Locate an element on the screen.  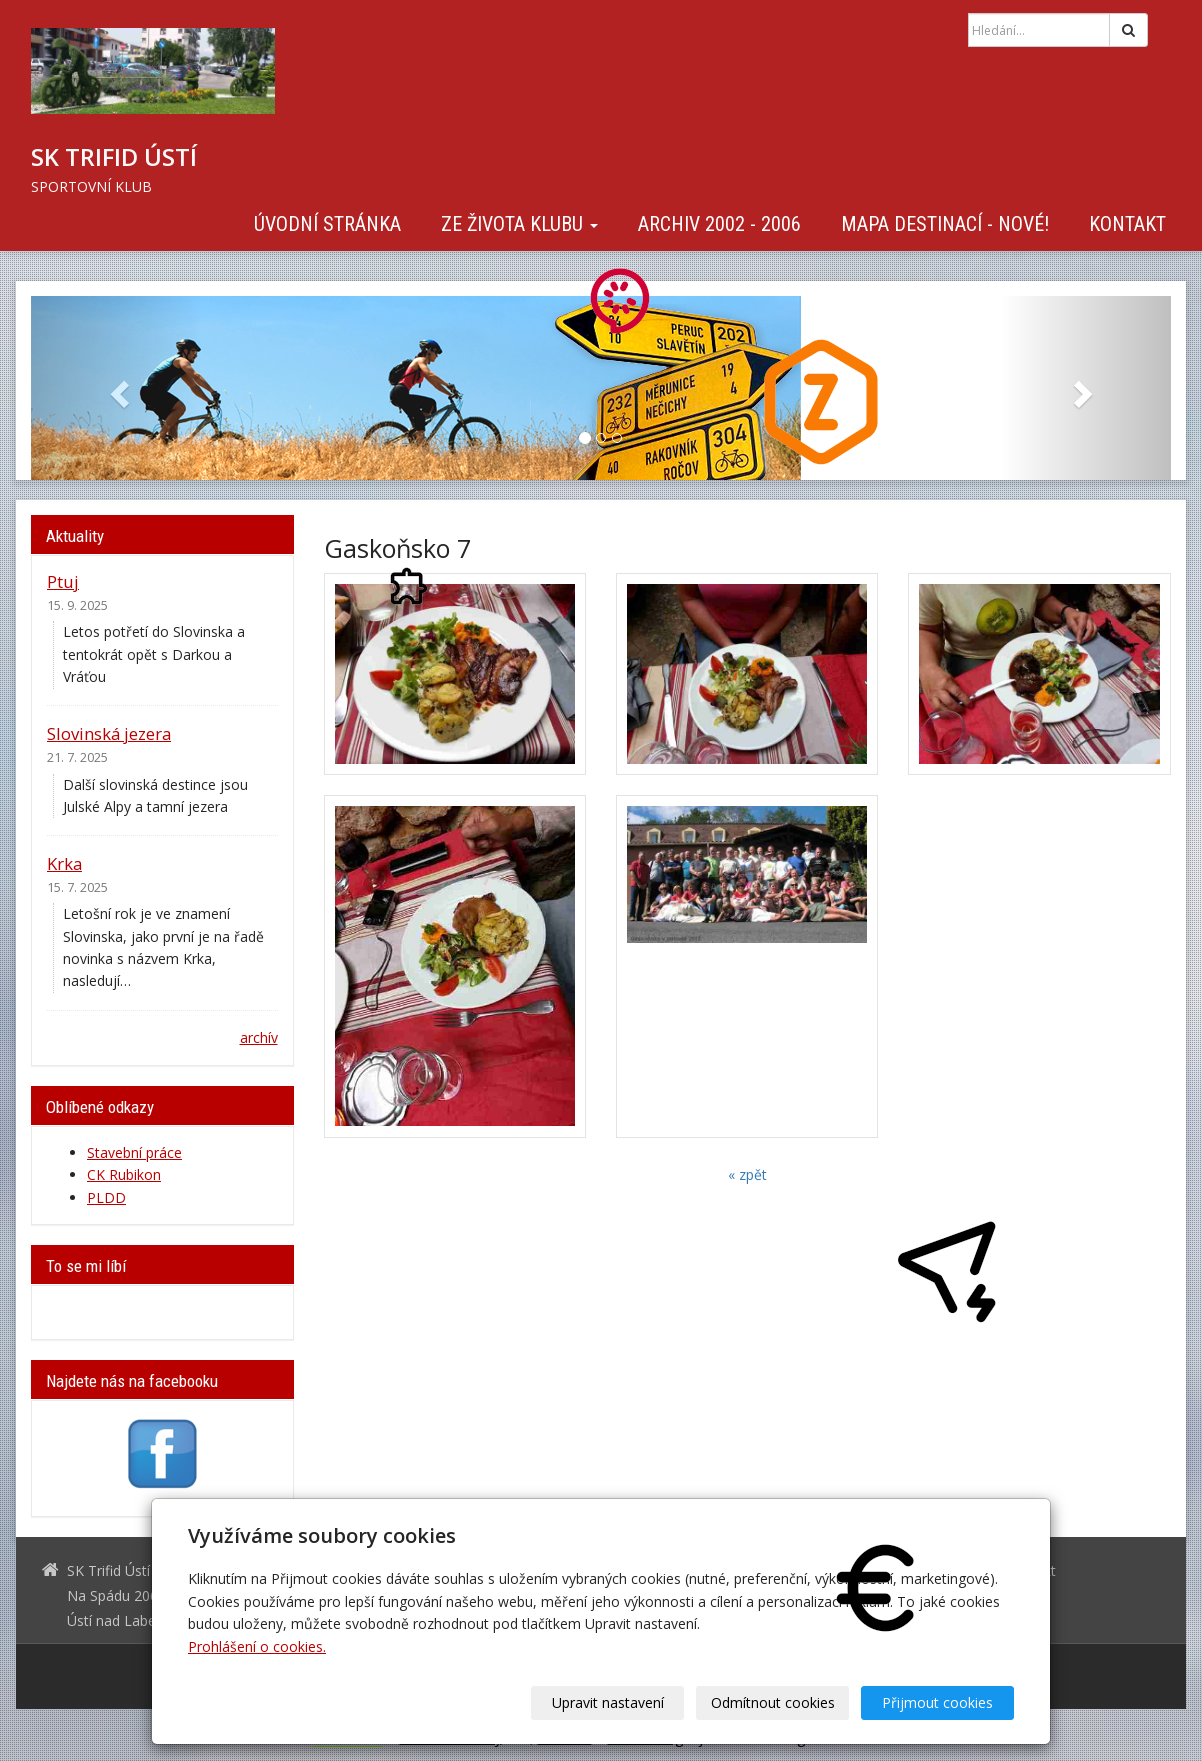
access browser extensions or add-ons is located at coordinates (409, 585).